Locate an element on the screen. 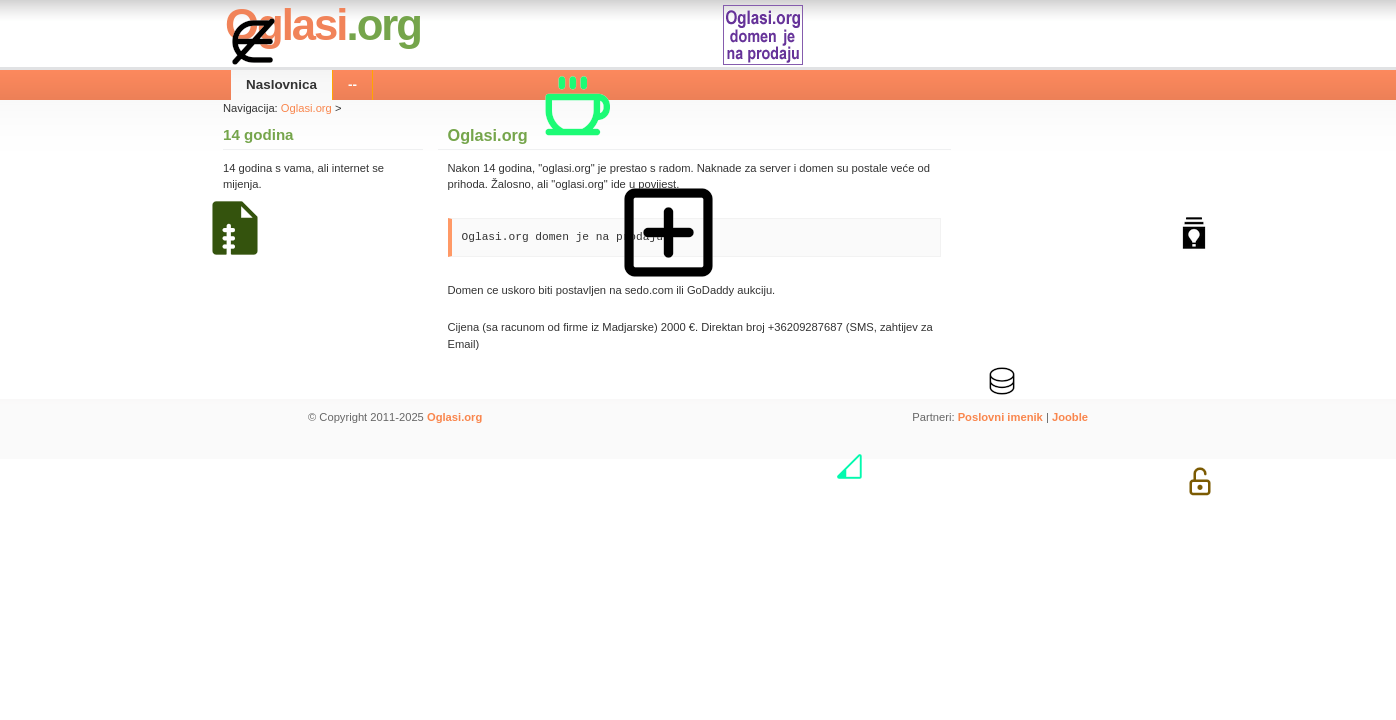 This screenshot has height=720, width=1396. find nearby coffee shops or cafes is located at coordinates (575, 108).